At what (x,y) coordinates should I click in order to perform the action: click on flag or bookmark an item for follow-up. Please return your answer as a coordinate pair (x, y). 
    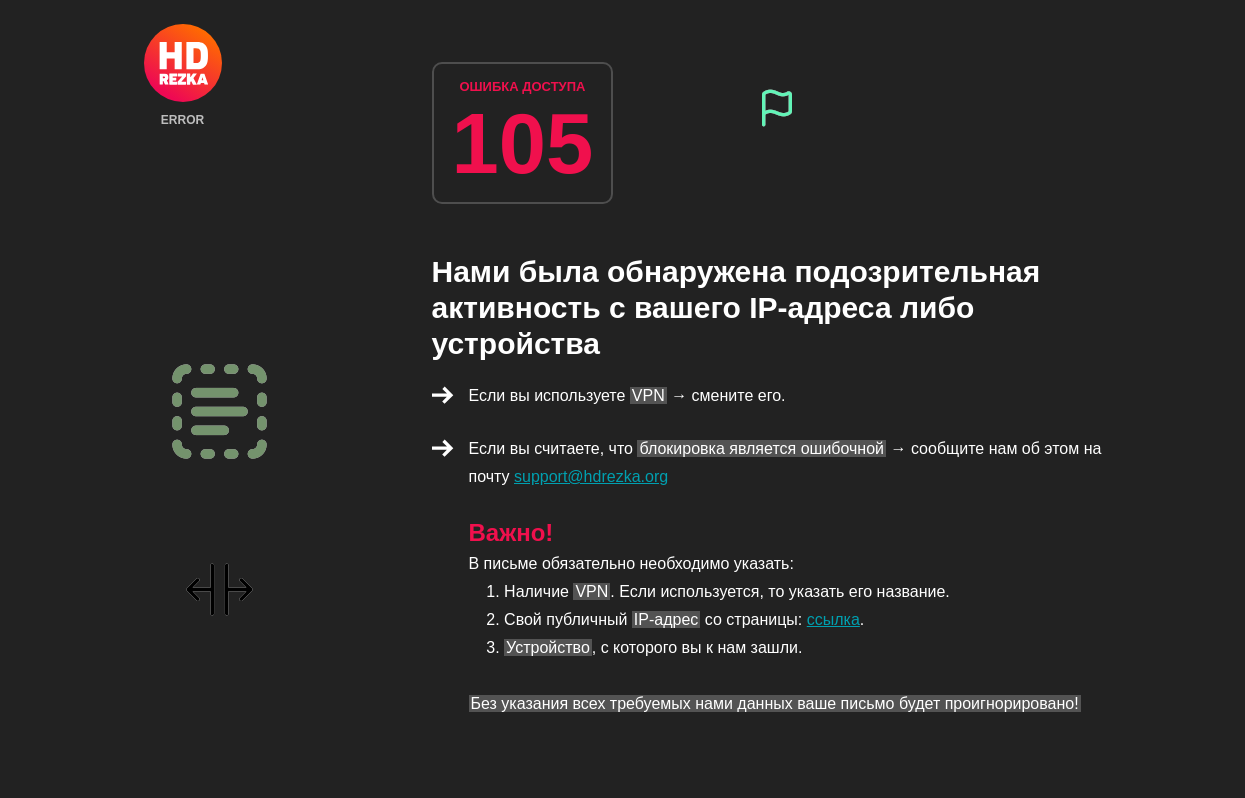
    Looking at the image, I should click on (777, 108).